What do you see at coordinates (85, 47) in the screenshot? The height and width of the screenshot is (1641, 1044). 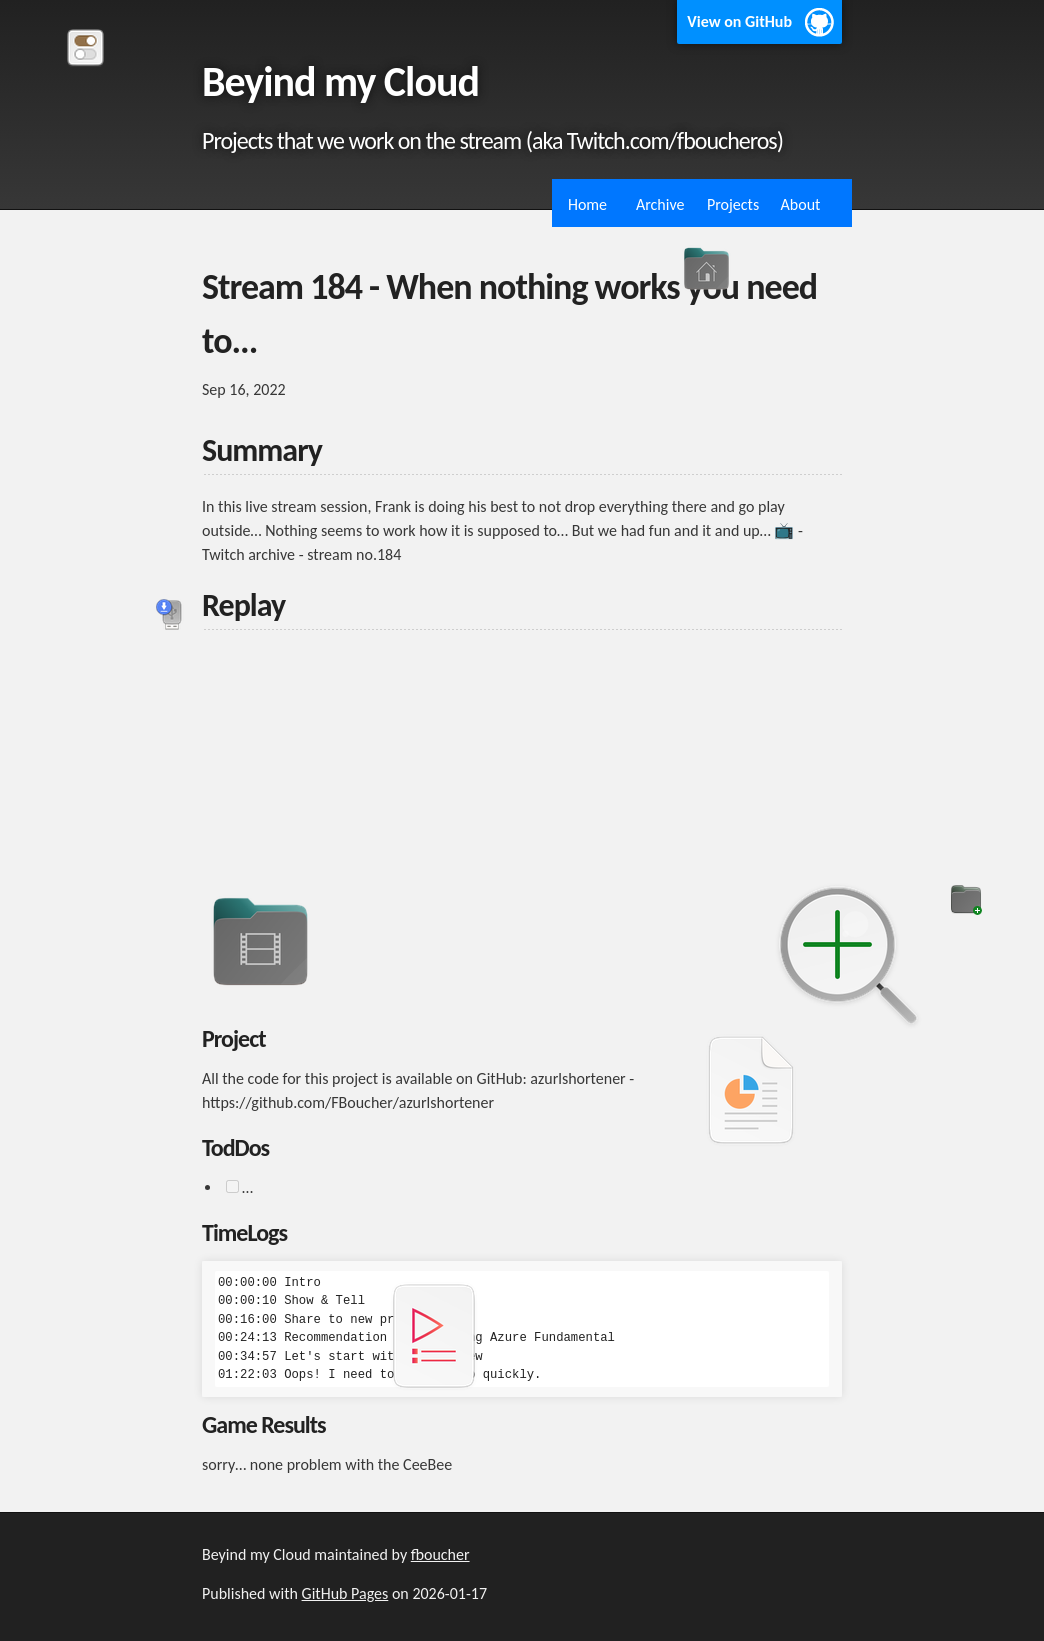 I see `open unity tweak tool settings` at bounding box center [85, 47].